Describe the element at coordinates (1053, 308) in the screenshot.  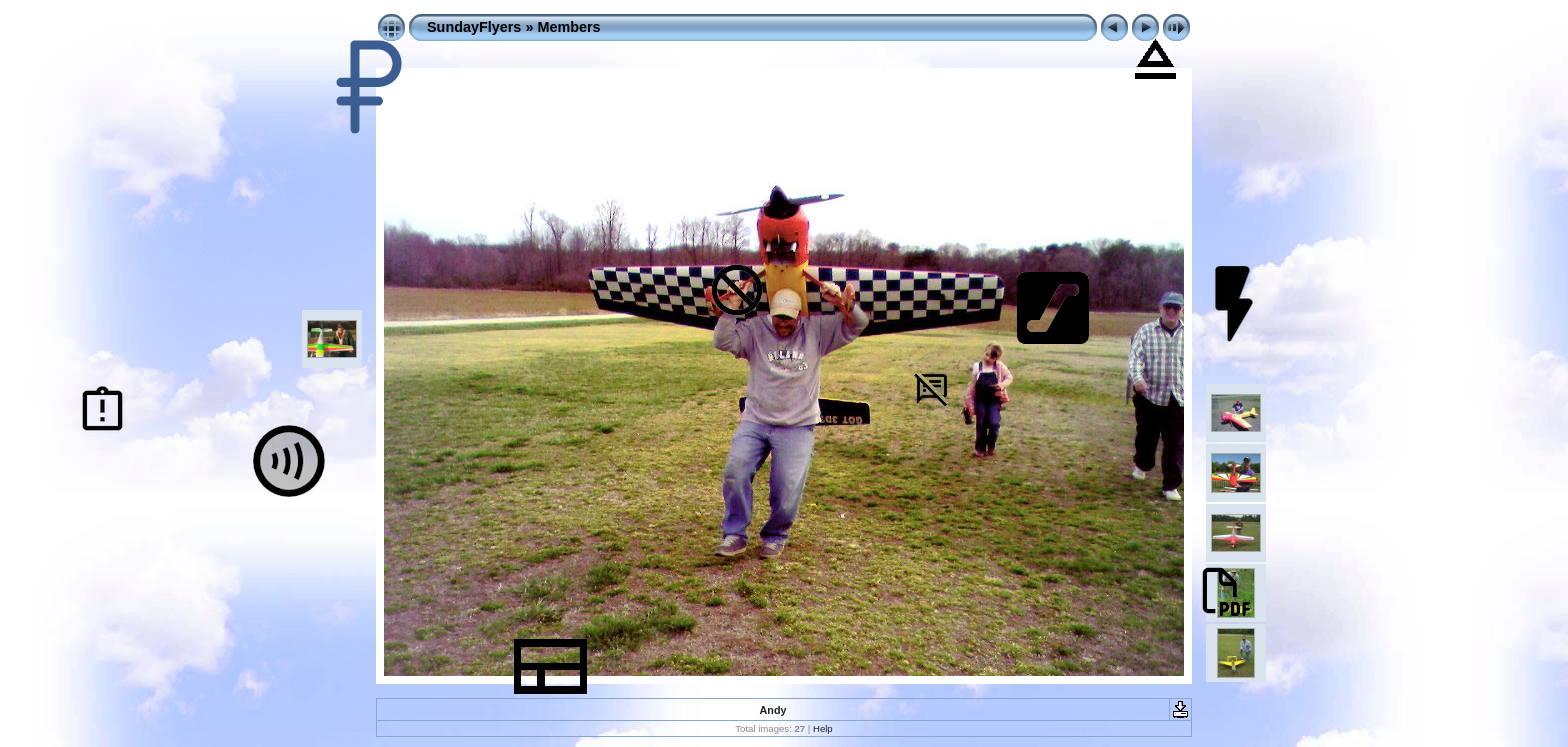
I see `indicates escalator access nearby` at that location.